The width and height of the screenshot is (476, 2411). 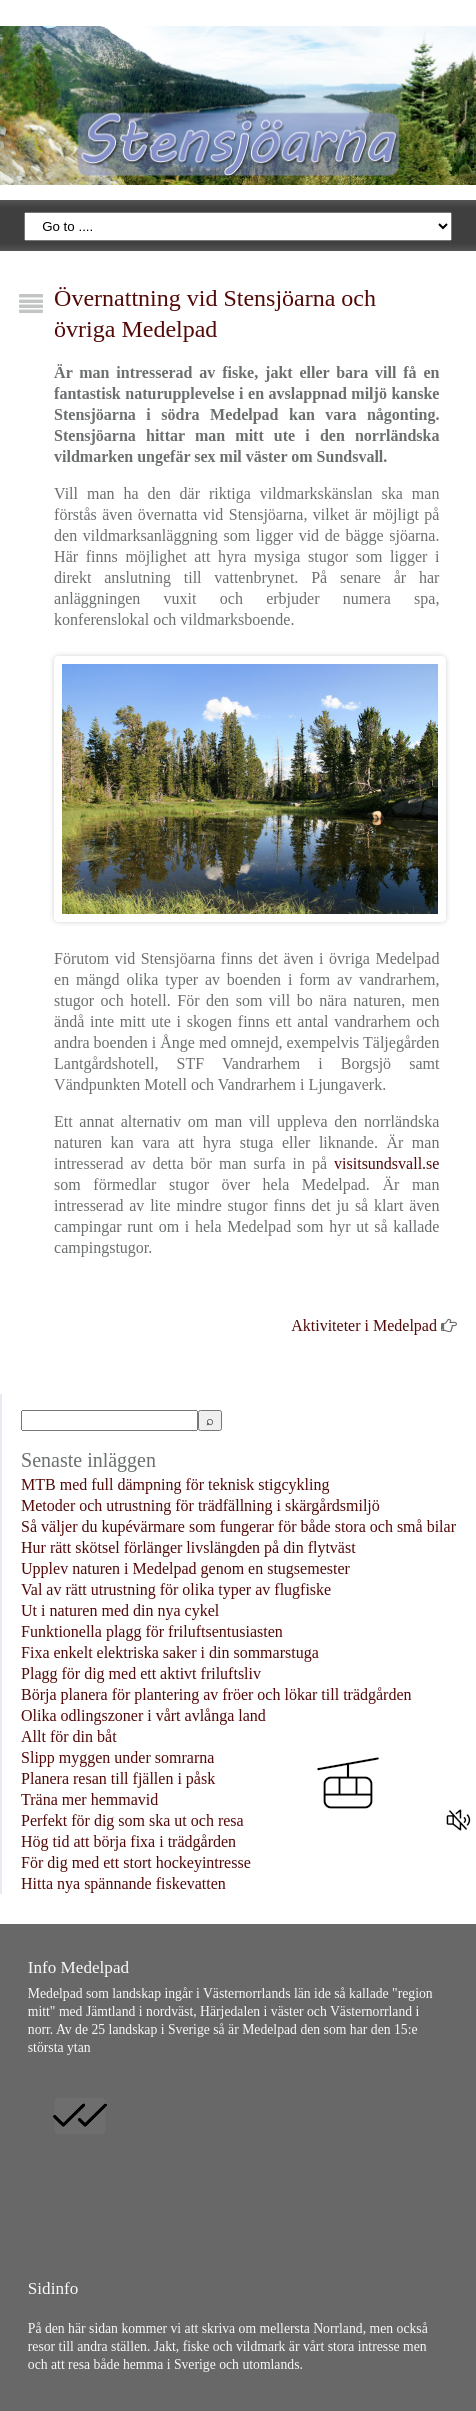 I want to click on indicates message has been read or delivered, so click(x=80, y=2116).